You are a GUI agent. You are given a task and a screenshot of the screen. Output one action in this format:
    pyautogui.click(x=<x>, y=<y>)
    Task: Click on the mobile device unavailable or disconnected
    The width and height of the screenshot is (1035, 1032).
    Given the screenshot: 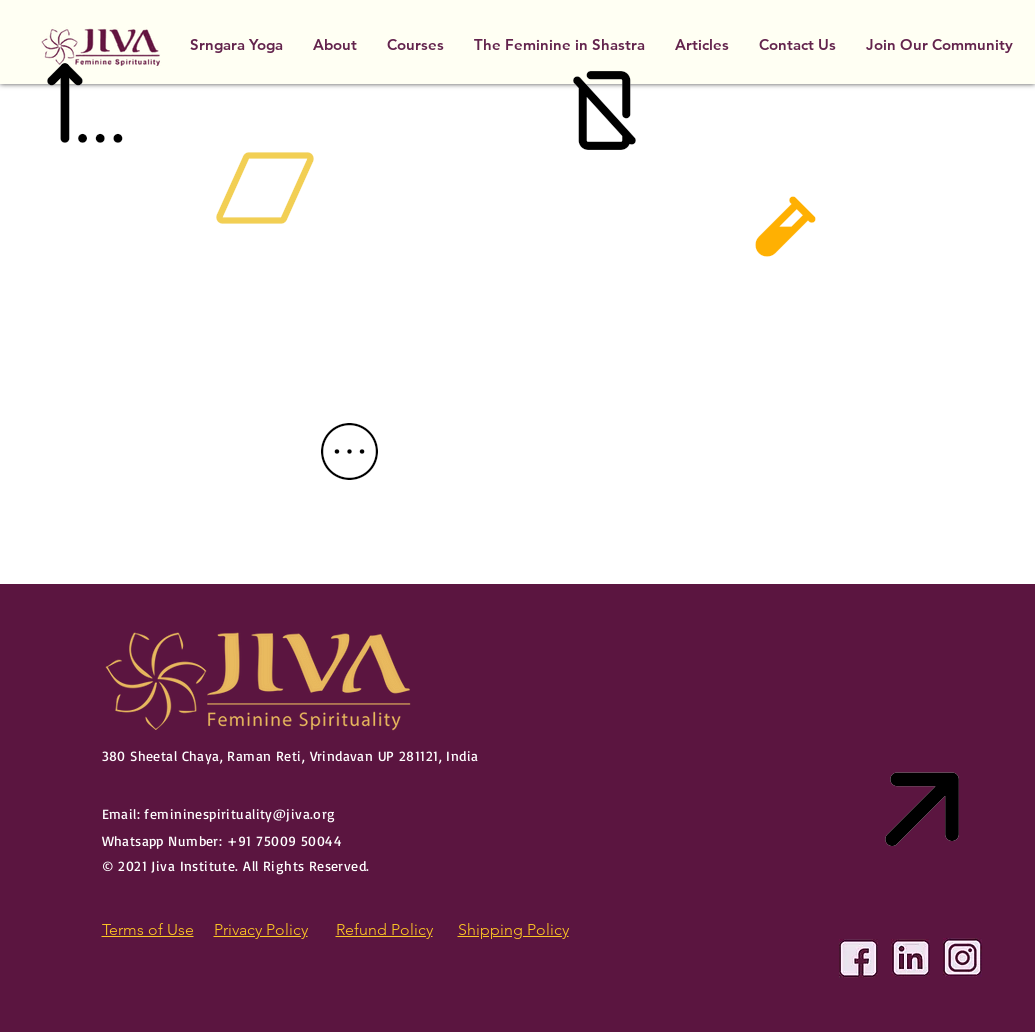 What is the action you would take?
    pyautogui.click(x=604, y=110)
    